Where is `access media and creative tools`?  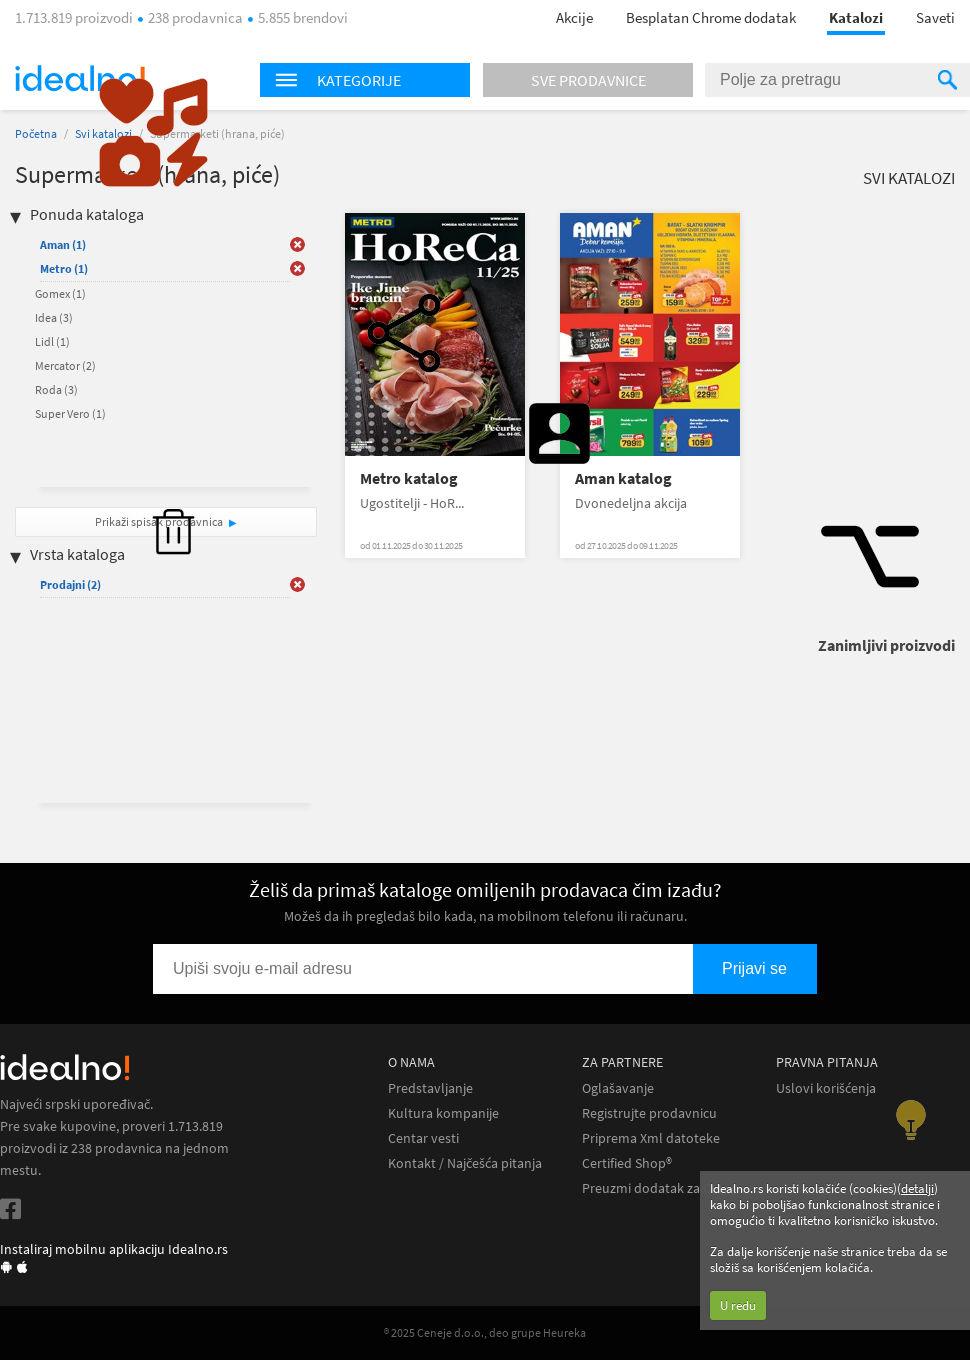
access media and creative tools is located at coordinates (153, 132).